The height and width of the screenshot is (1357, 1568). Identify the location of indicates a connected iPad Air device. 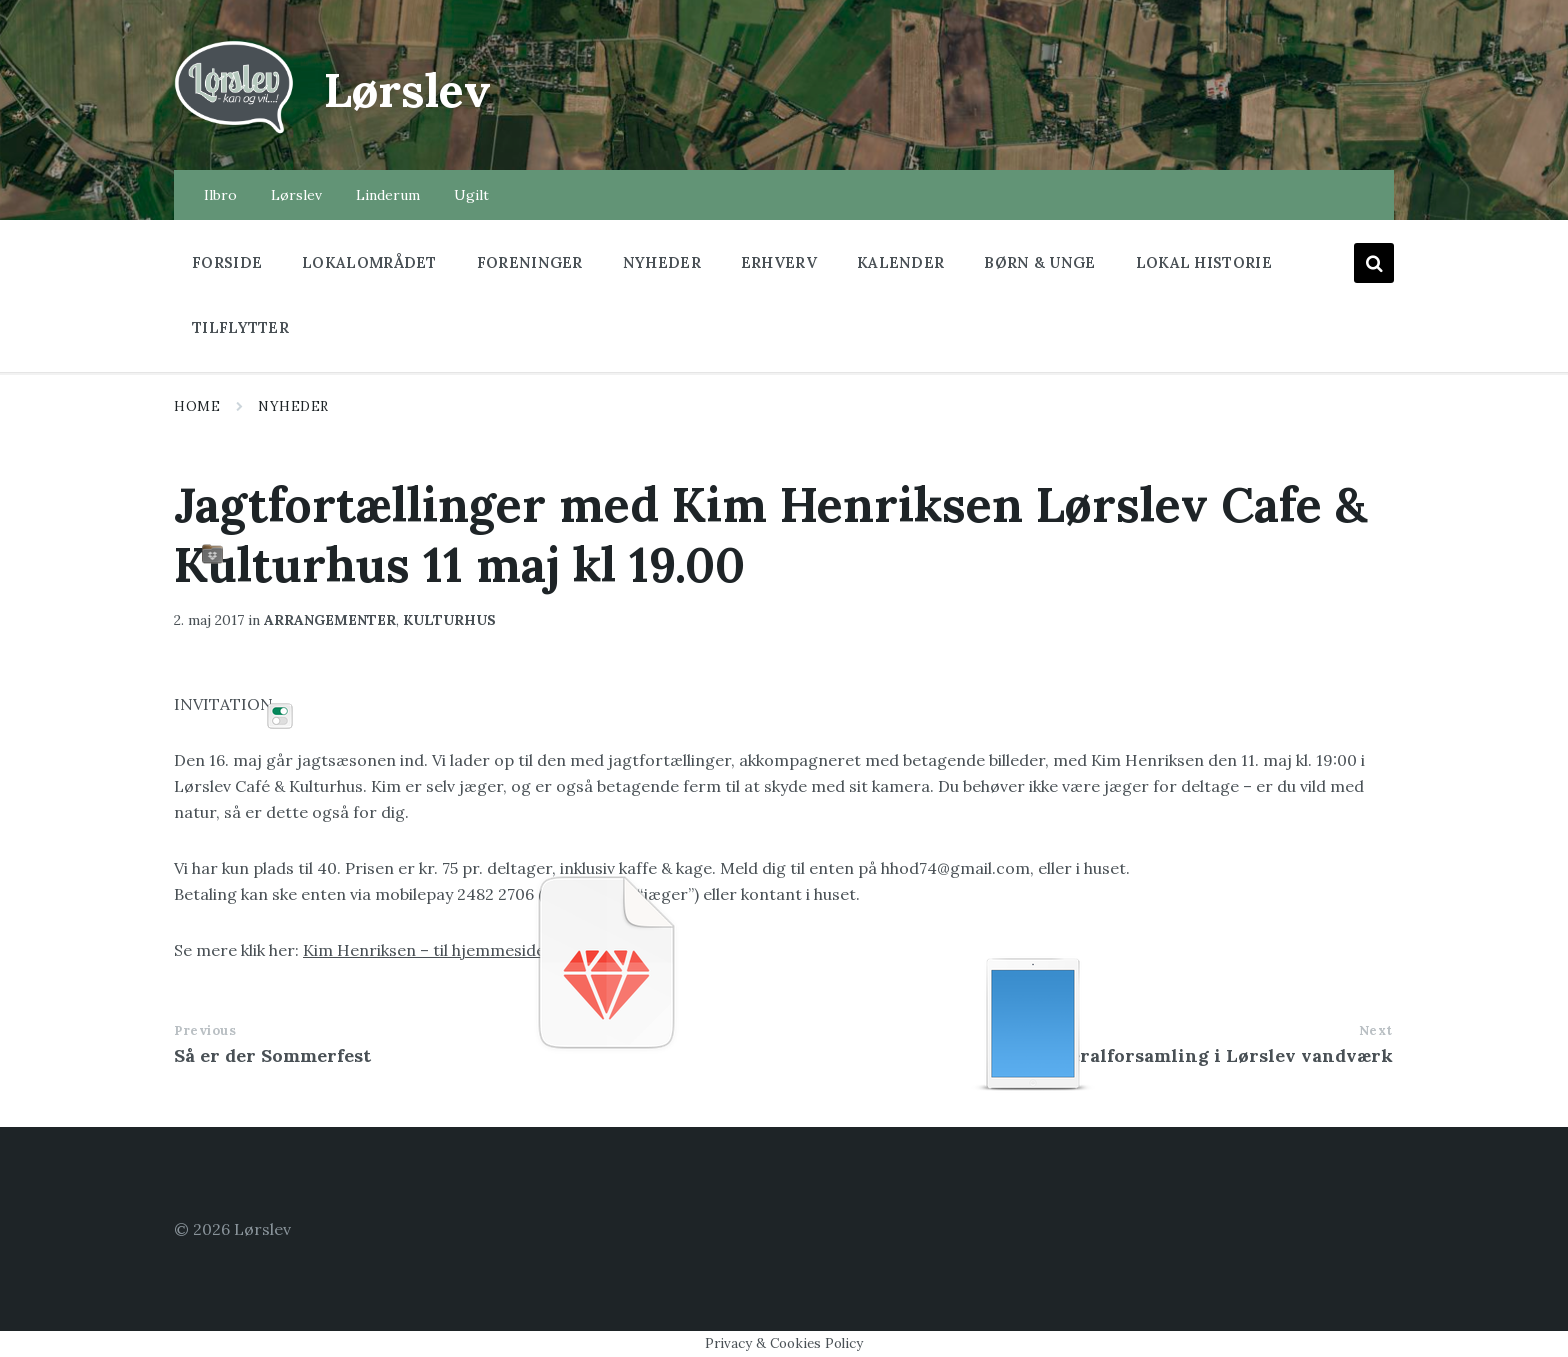
(1033, 1023).